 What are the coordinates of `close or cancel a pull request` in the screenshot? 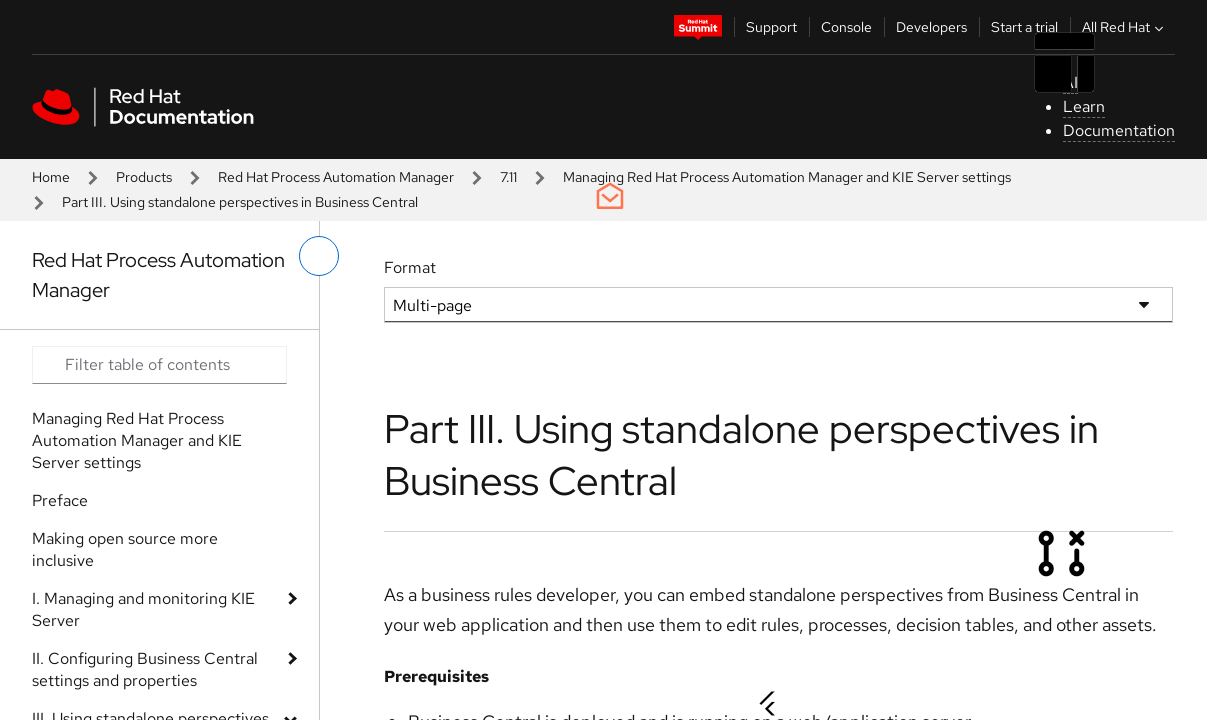 It's located at (1061, 553).